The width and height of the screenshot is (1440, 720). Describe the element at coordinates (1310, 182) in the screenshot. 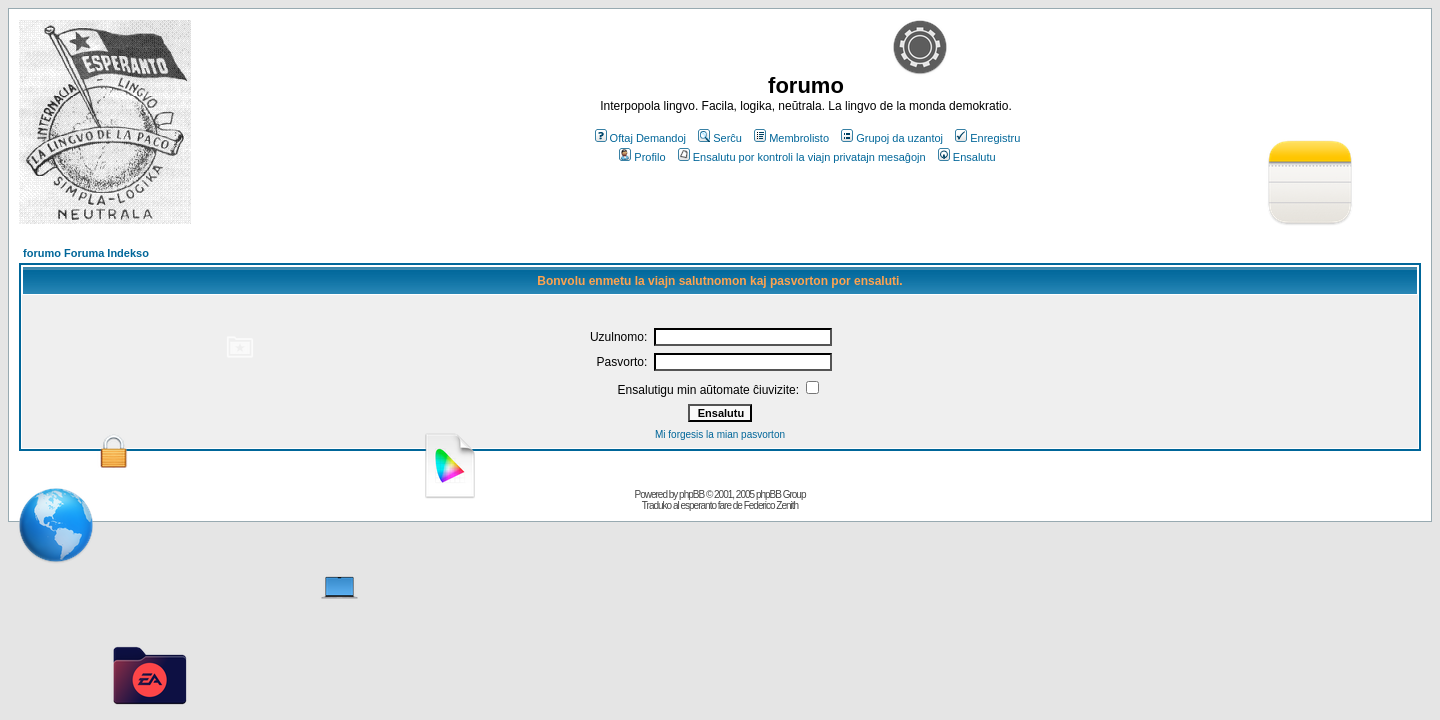

I see `open the notes app` at that location.